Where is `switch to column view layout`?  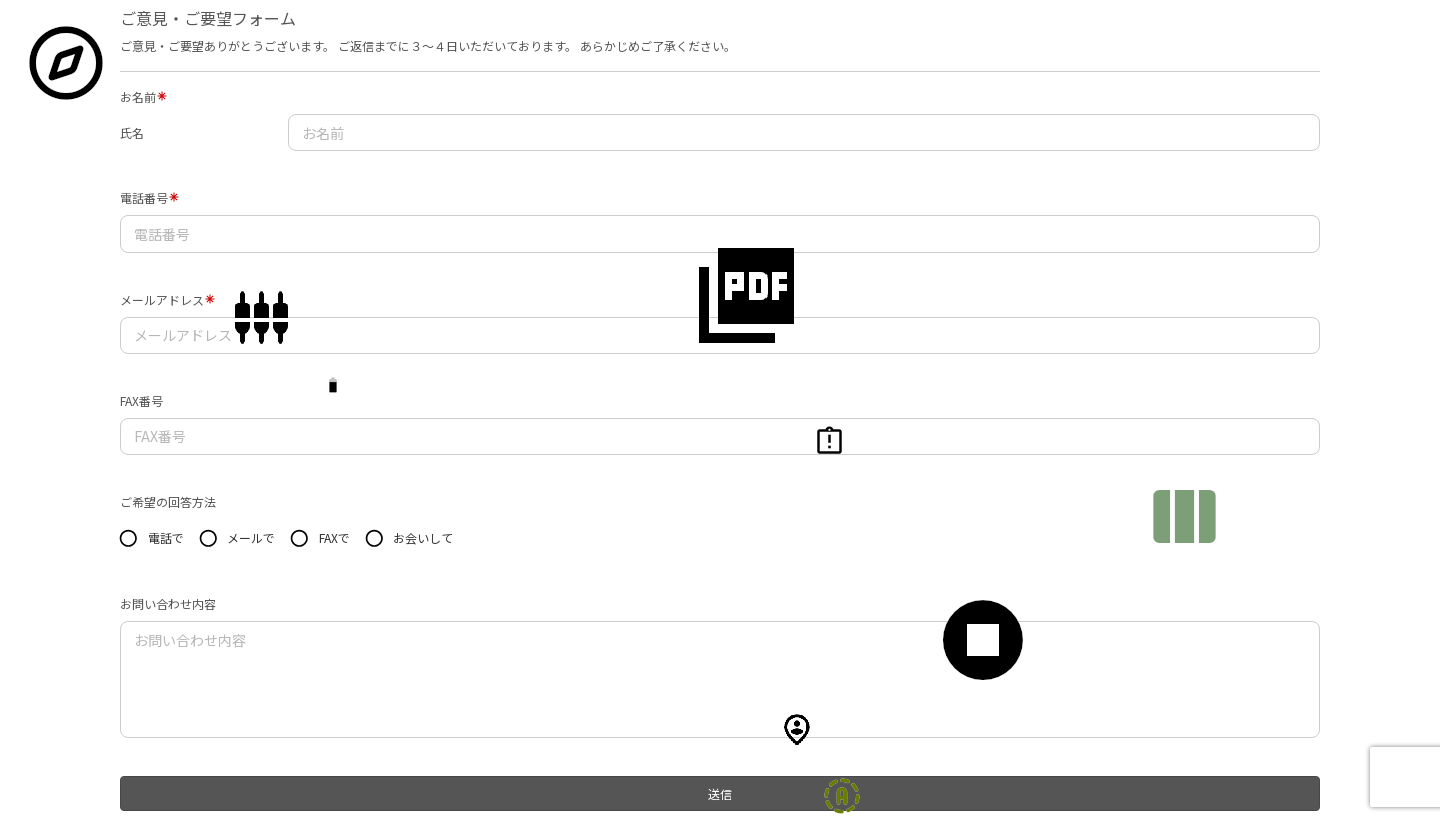 switch to column view layout is located at coordinates (1184, 516).